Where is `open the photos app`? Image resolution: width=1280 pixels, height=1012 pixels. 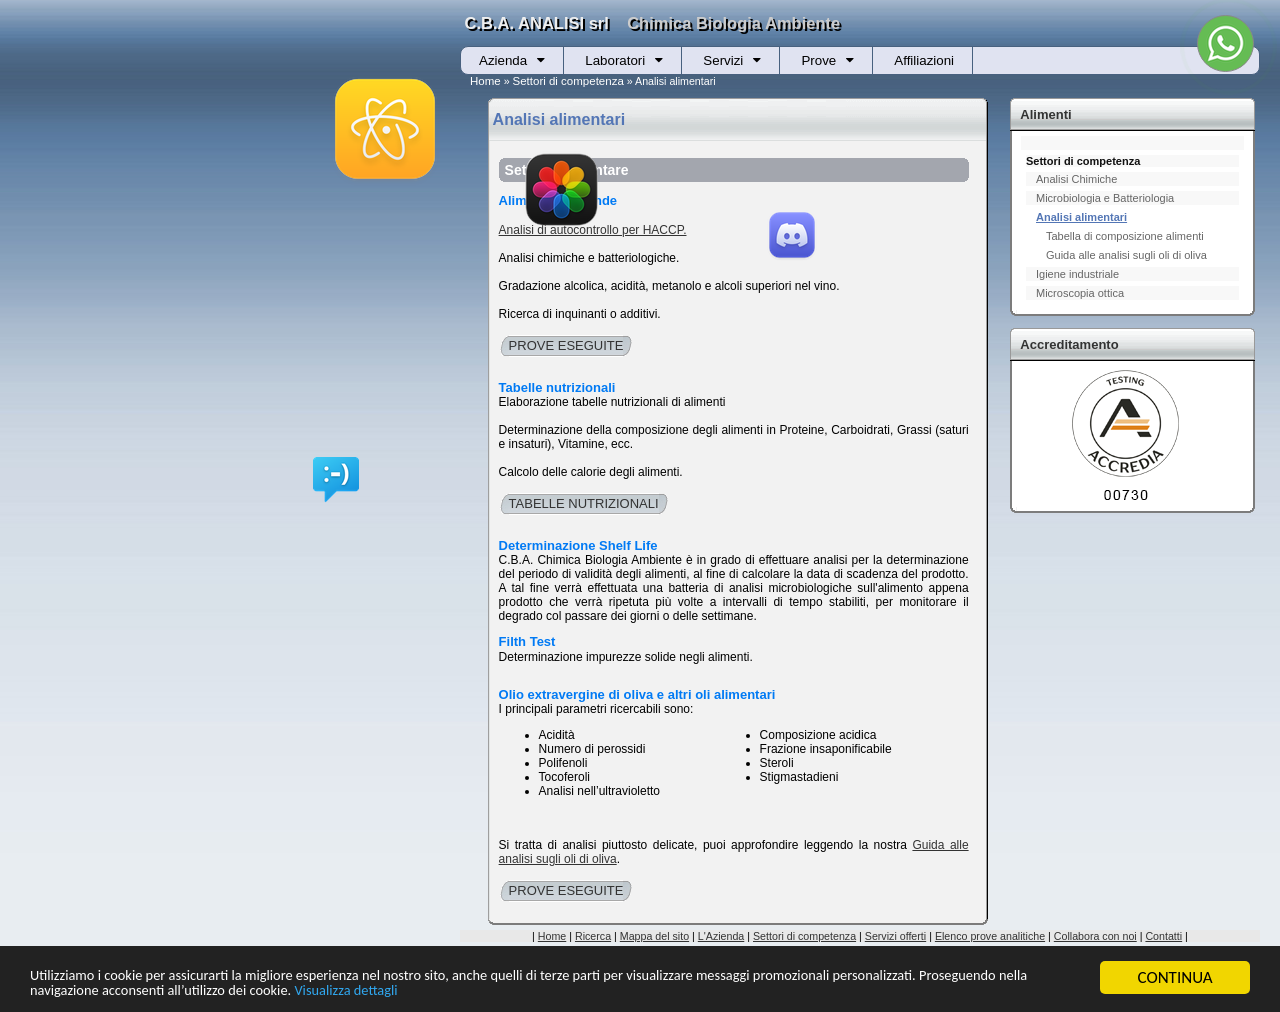 open the photos app is located at coordinates (561, 189).